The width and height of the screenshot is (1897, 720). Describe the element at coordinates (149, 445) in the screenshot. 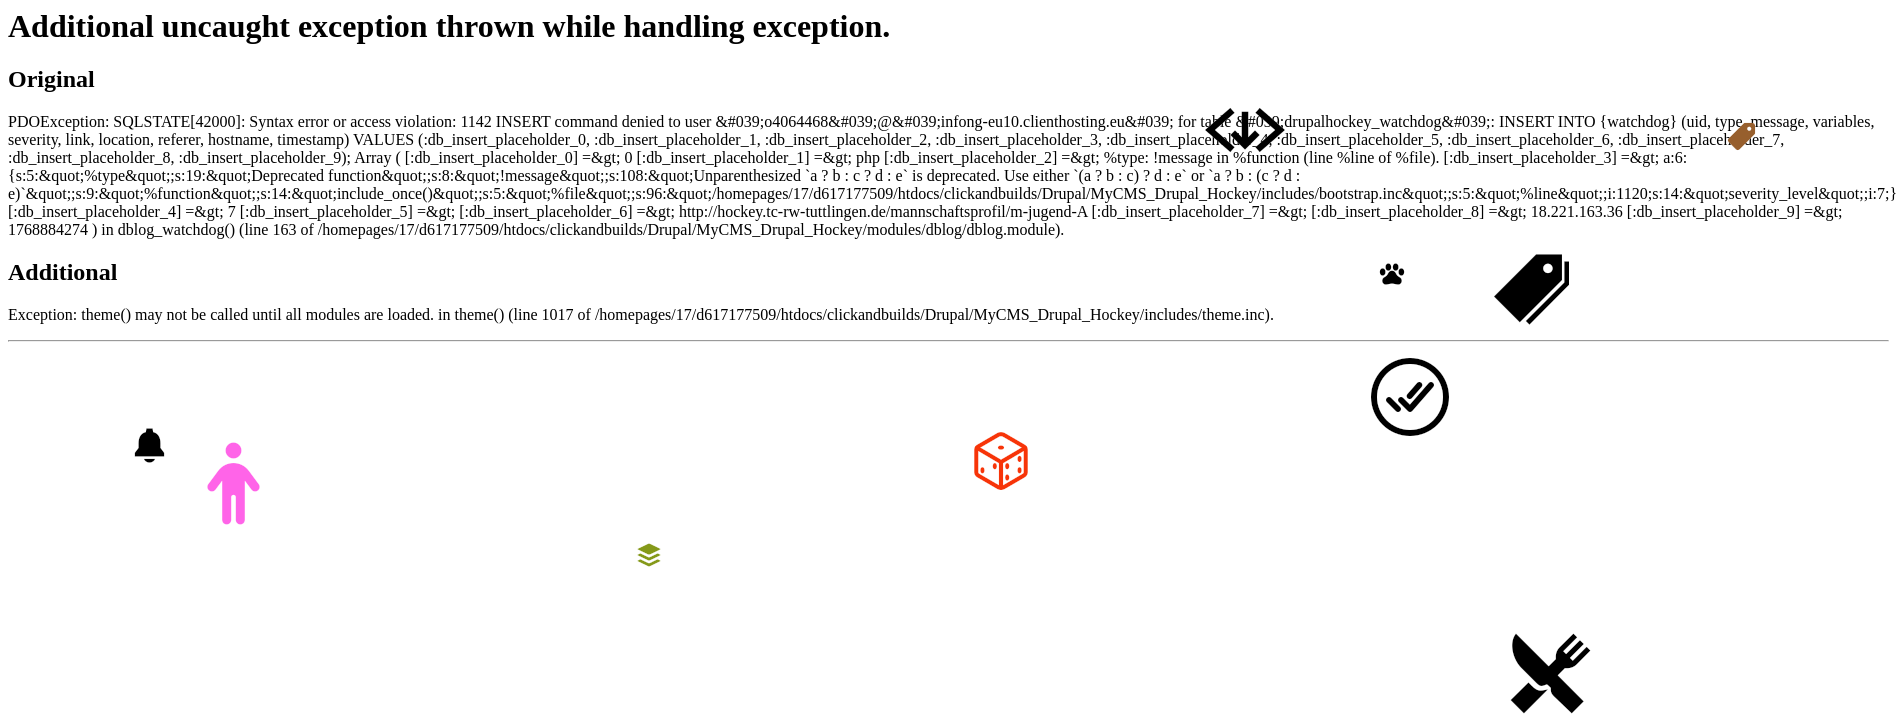

I see `view your notifications` at that location.